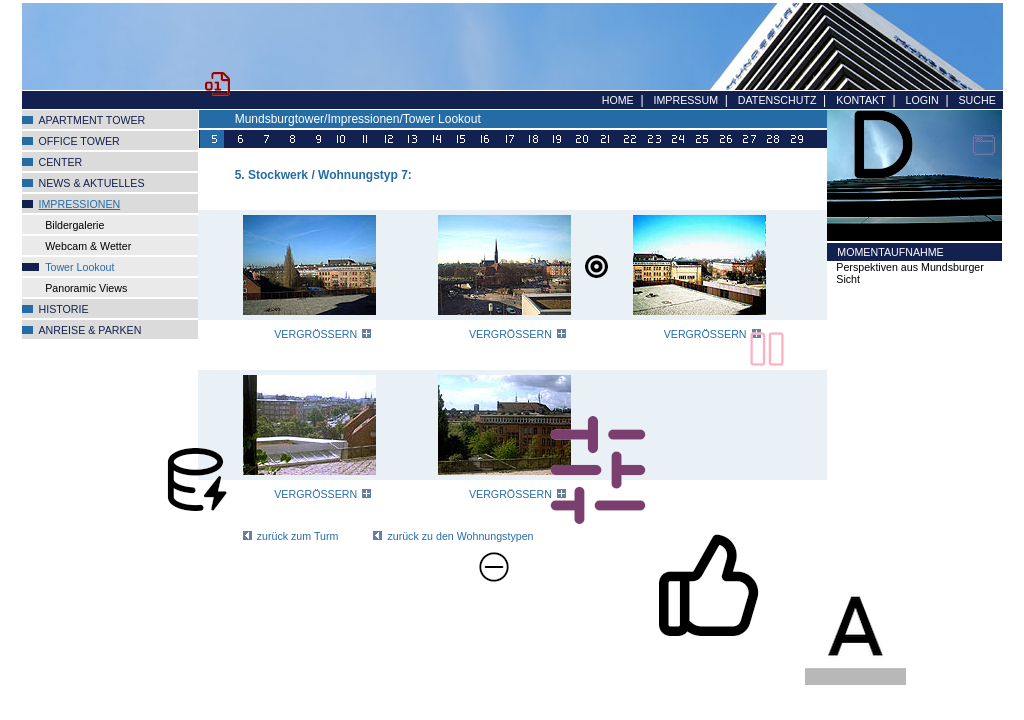 This screenshot has height=720, width=1024. I want to click on like or upvote content, so click(710, 584).